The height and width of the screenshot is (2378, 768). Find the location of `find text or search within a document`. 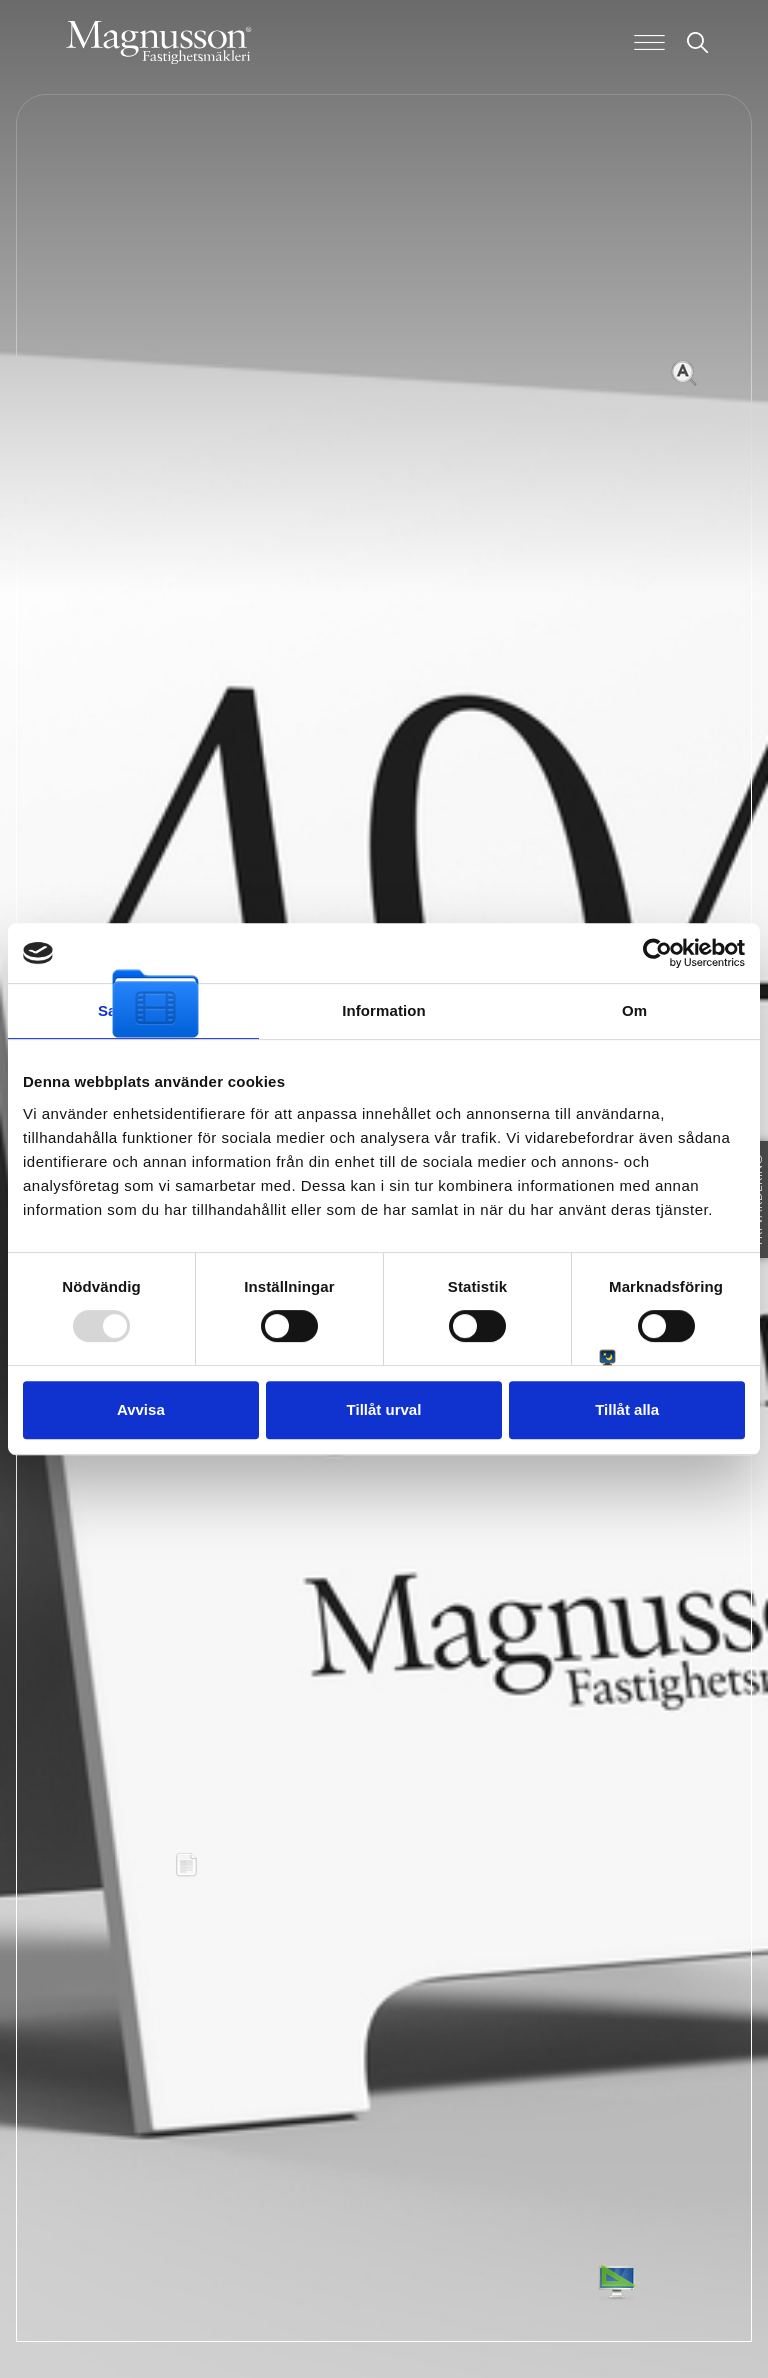

find text or search within a document is located at coordinates (684, 373).